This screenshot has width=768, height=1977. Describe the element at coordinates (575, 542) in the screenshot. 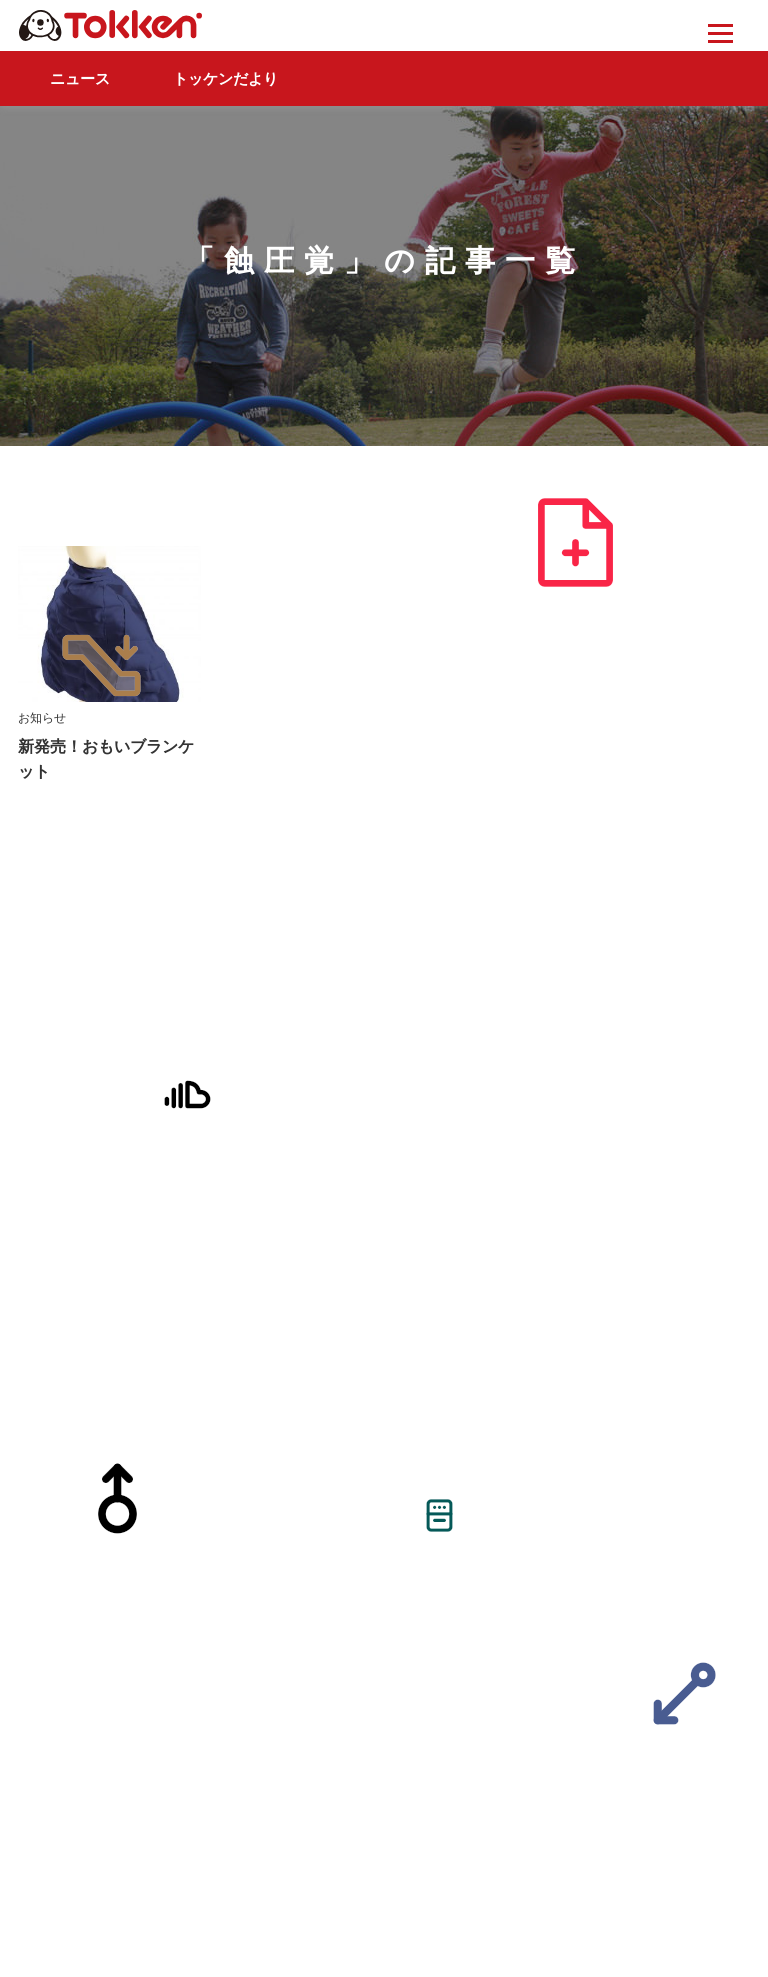

I see `create a new file` at that location.